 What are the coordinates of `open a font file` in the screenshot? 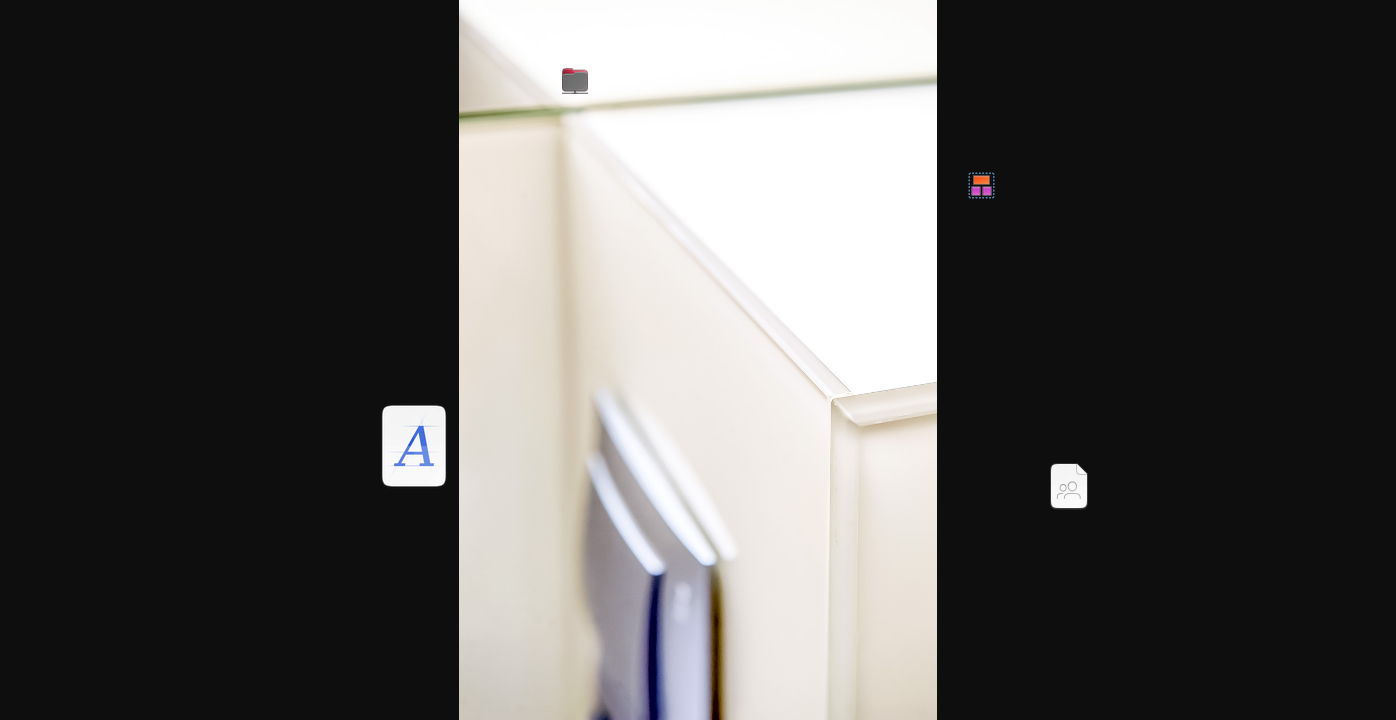 It's located at (414, 446).